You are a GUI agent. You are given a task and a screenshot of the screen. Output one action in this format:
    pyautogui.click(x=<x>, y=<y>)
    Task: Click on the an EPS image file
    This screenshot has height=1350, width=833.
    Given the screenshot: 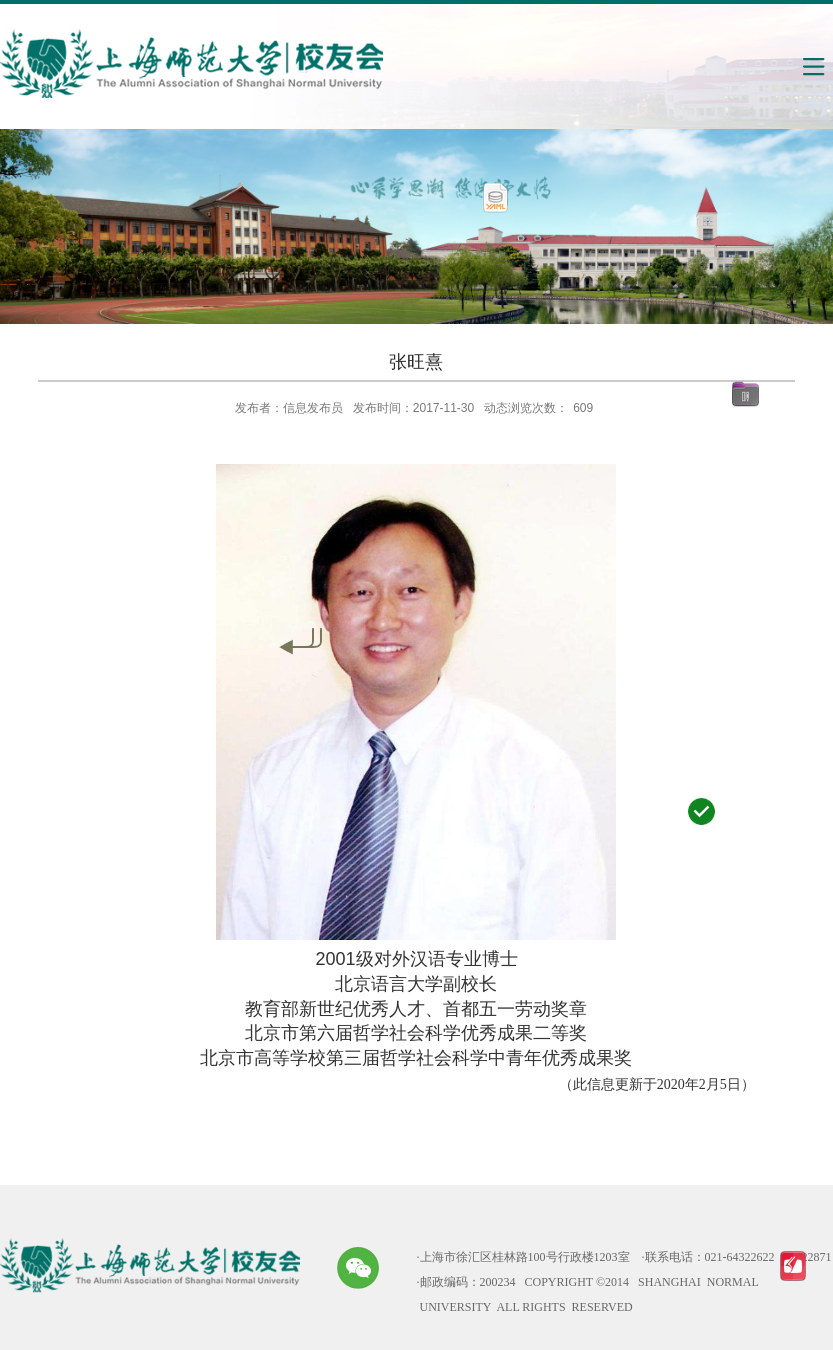 What is the action you would take?
    pyautogui.click(x=793, y=1266)
    